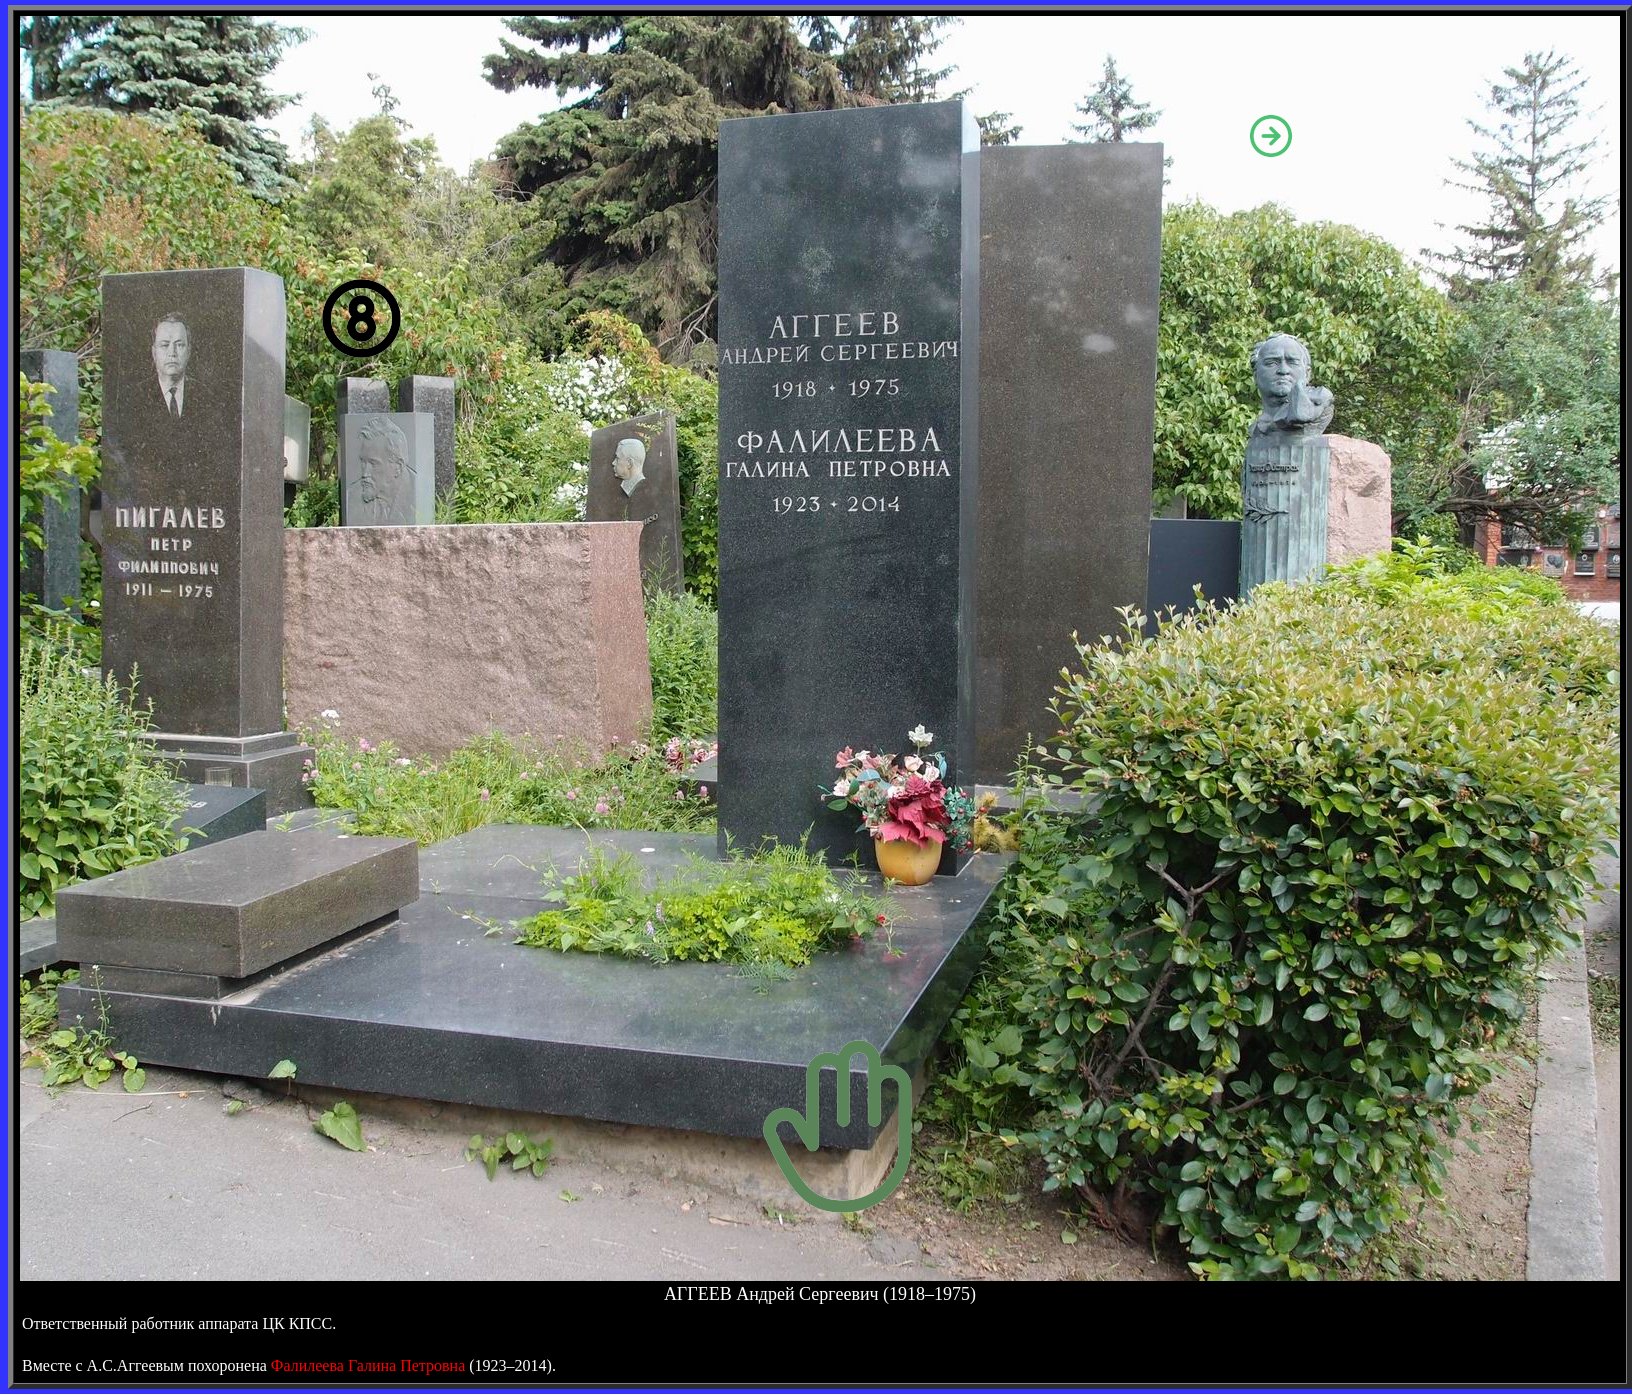 Image resolution: width=1632 pixels, height=1394 pixels. I want to click on proceed to the next step, so click(1271, 136).